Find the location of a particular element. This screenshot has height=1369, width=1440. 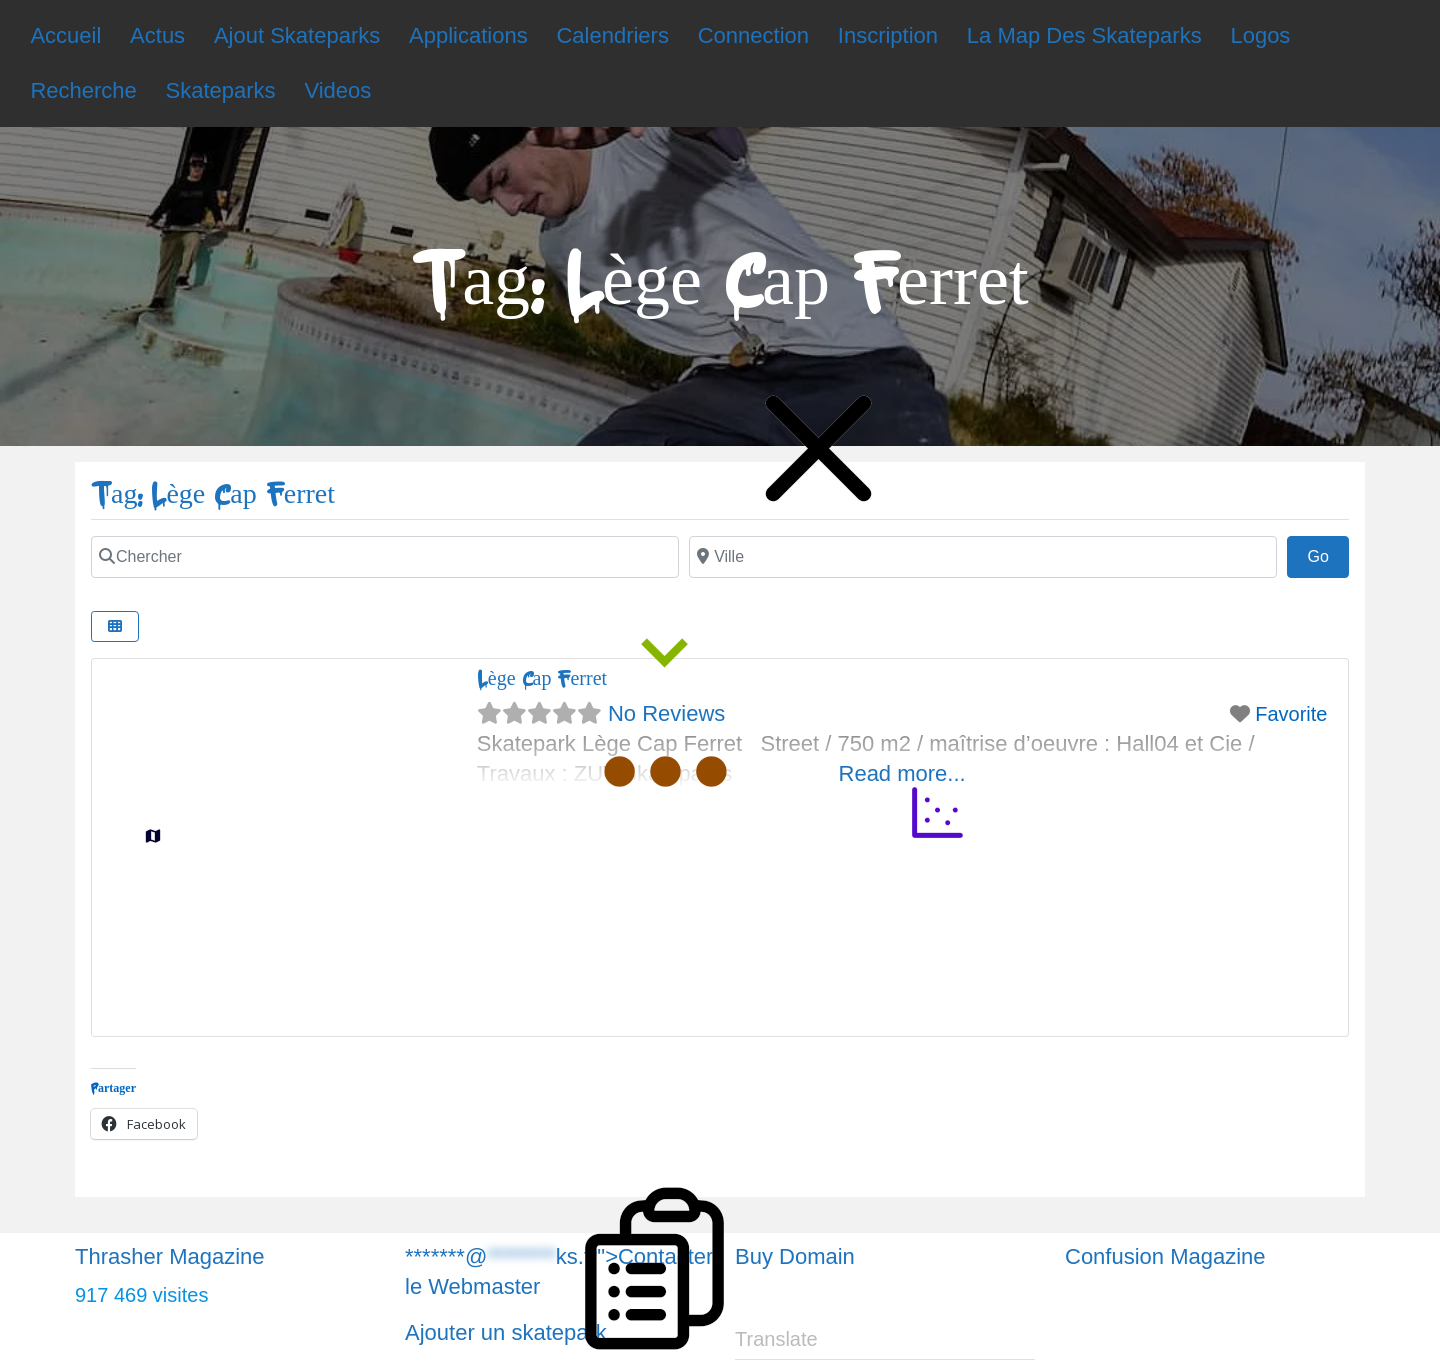

view map is located at coordinates (153, 836).